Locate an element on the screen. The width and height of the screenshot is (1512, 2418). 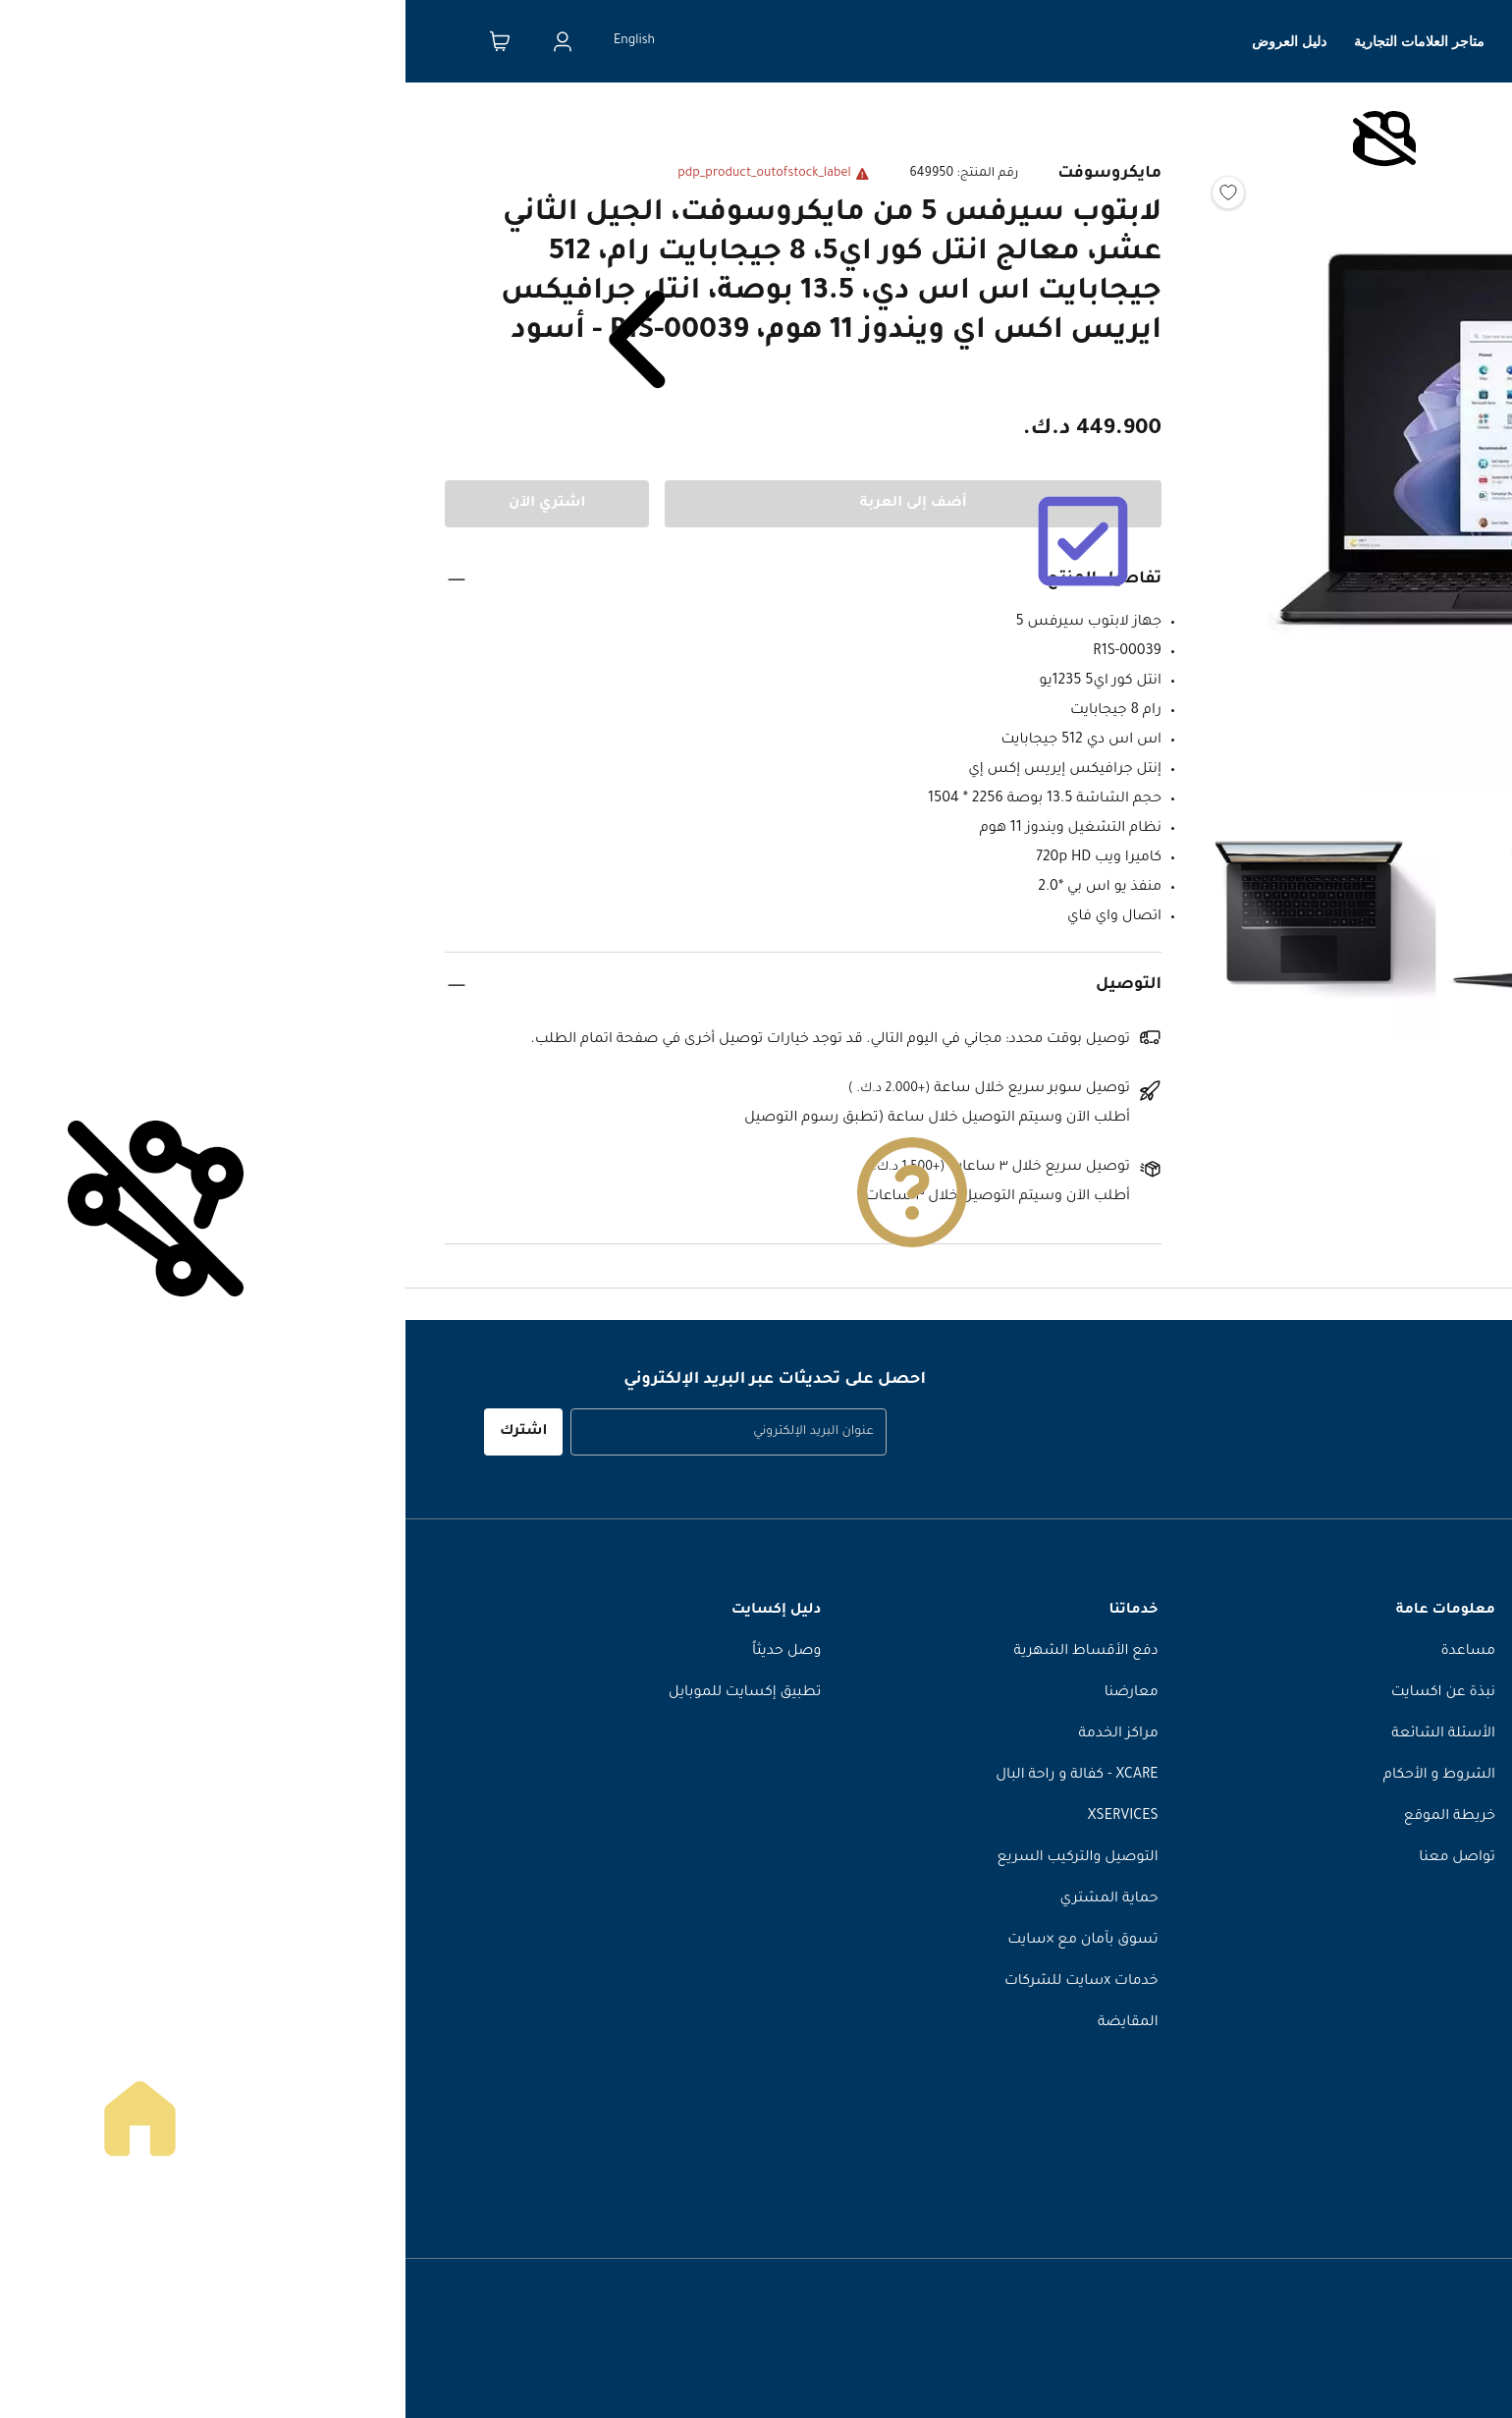
a selected or completed item is located at coordinates (1083, 541).